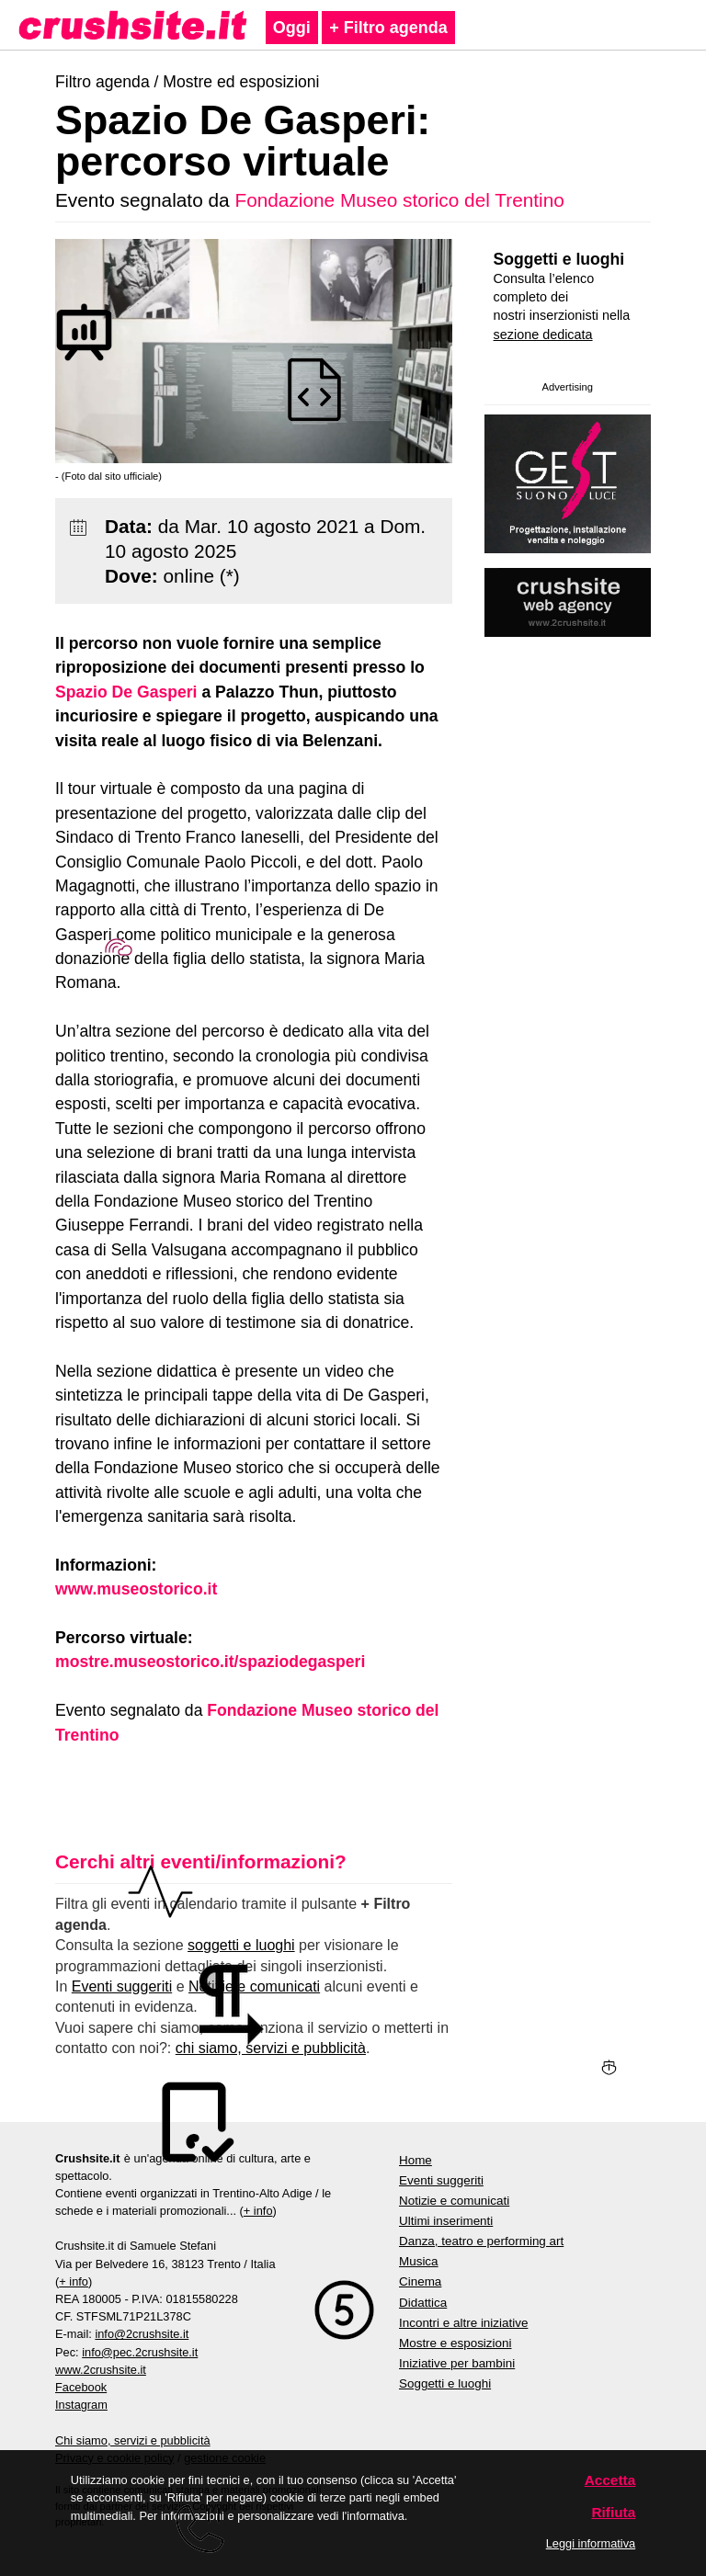 This screenshot has width=706, height=2576. Describe the element at coordinates (227, 2004) in the screenshot. I see `set text direction to left-to-right` at that location.